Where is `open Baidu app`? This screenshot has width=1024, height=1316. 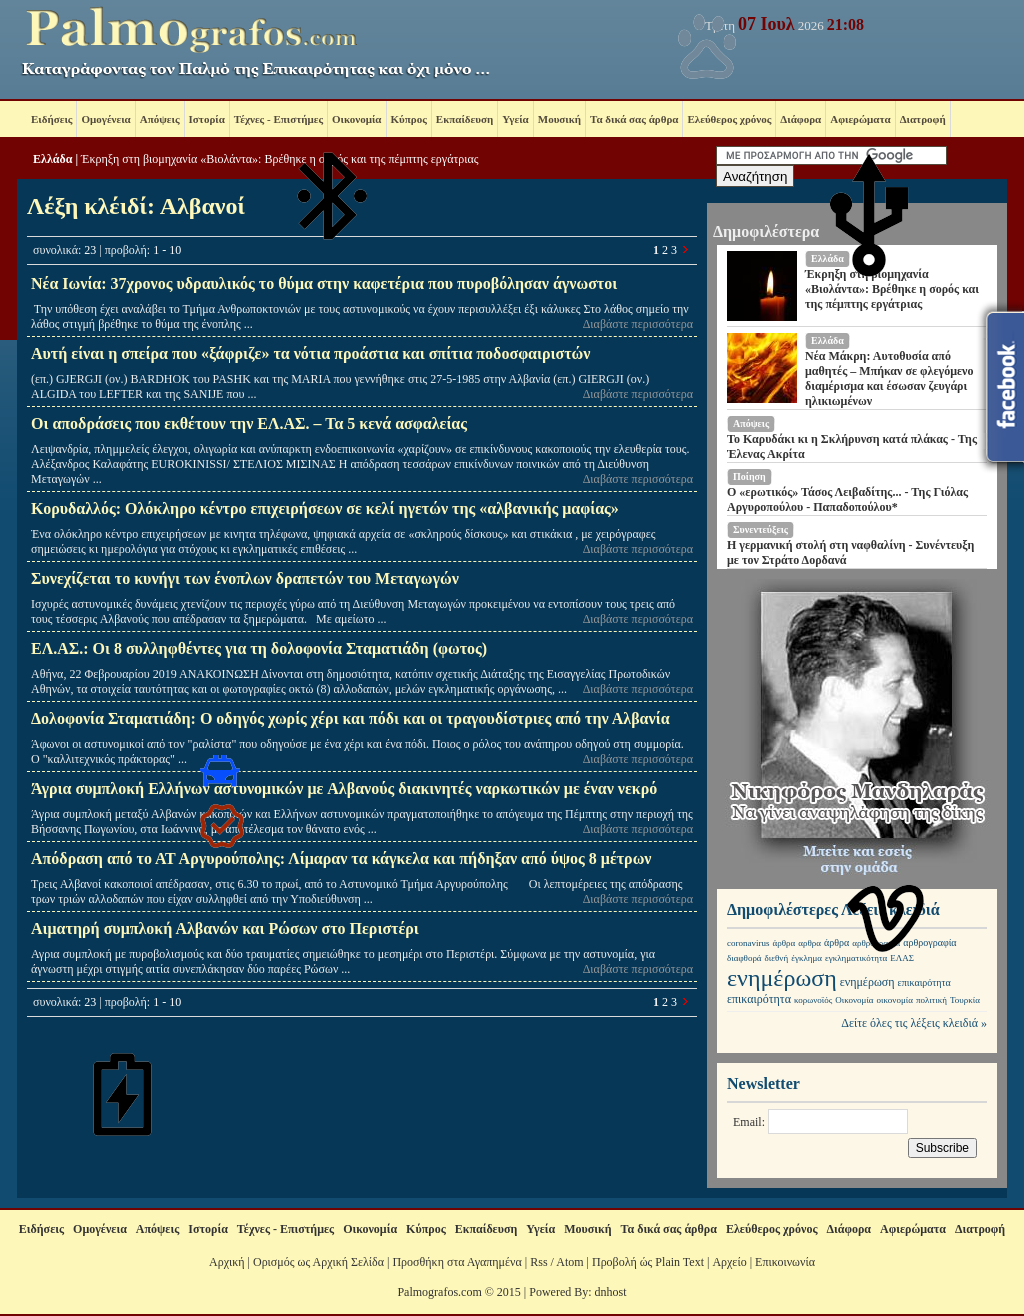
open Baidu app is located at coordinates (707, 46).